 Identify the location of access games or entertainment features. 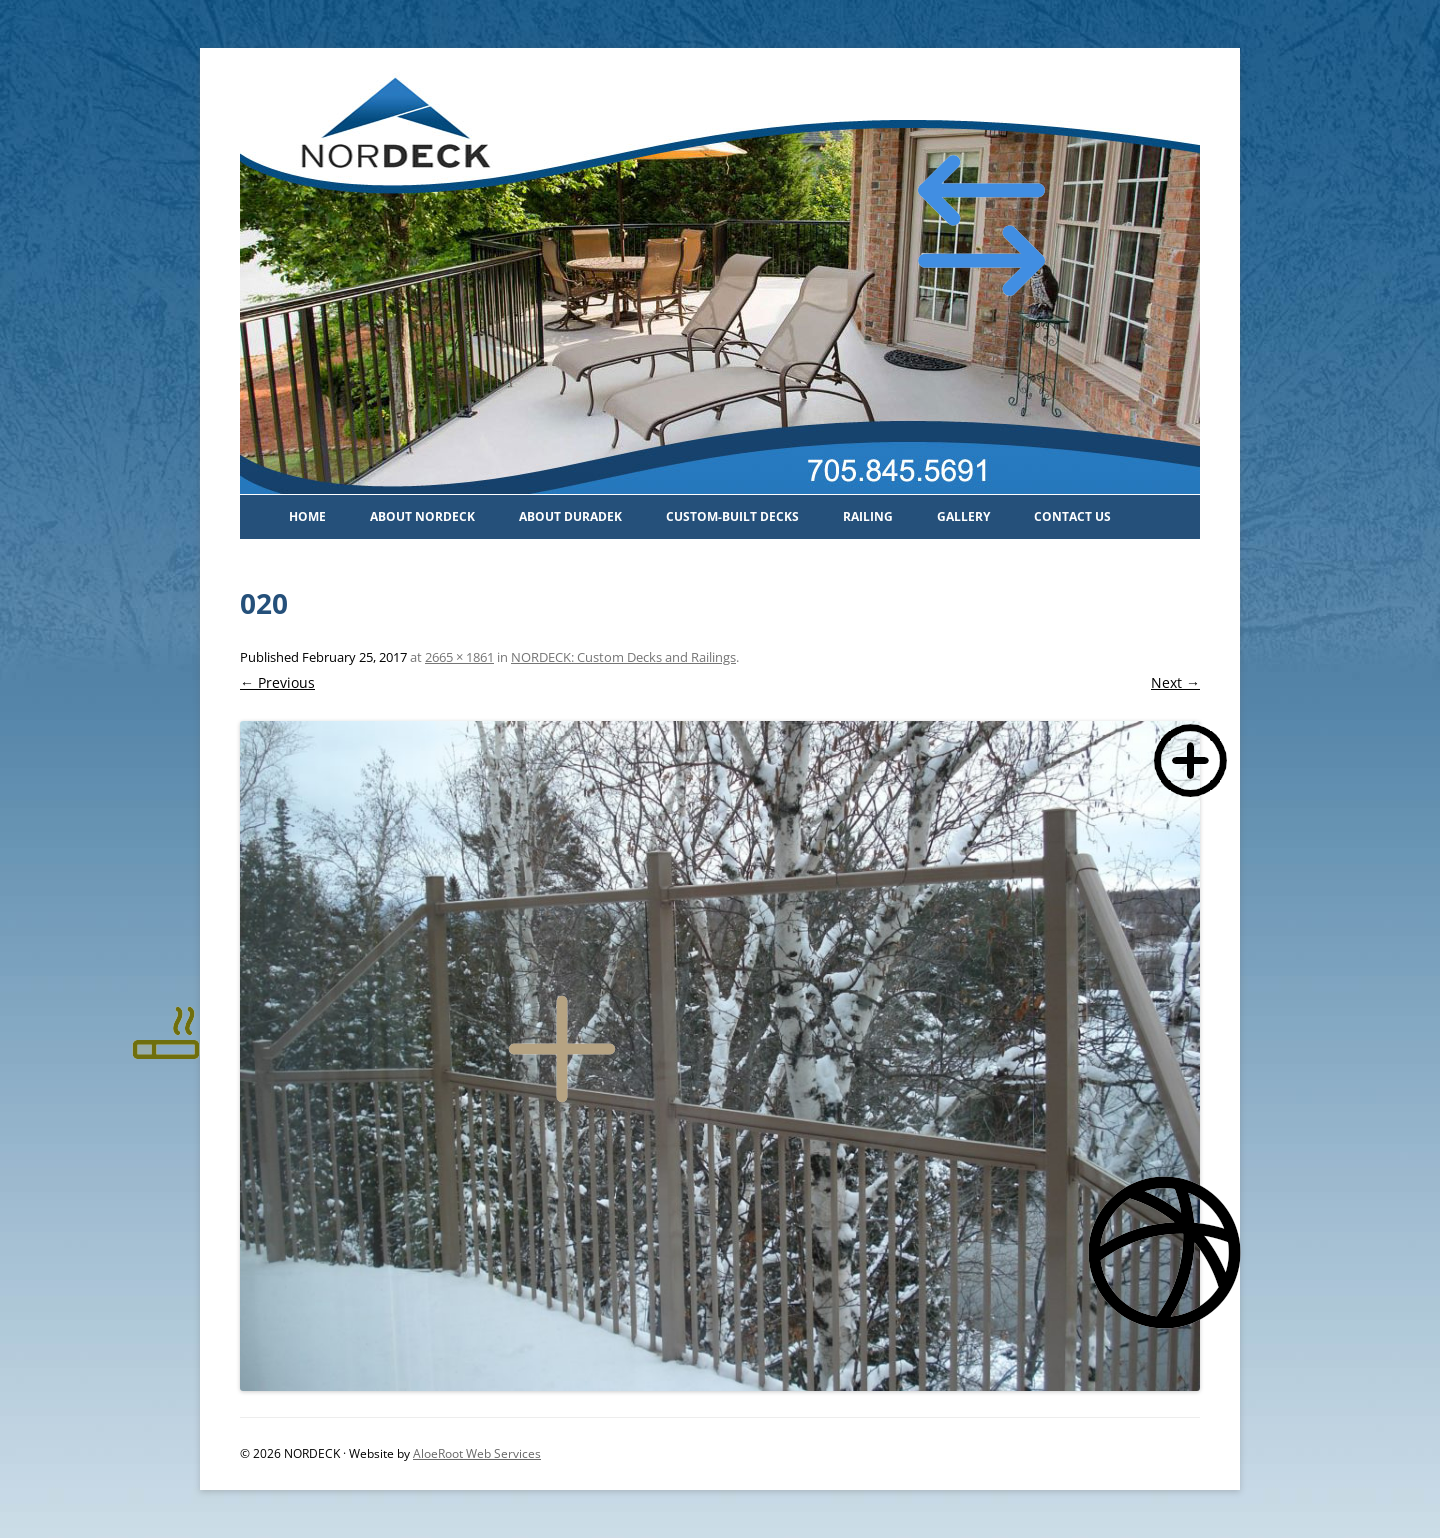
(1164, 1252).